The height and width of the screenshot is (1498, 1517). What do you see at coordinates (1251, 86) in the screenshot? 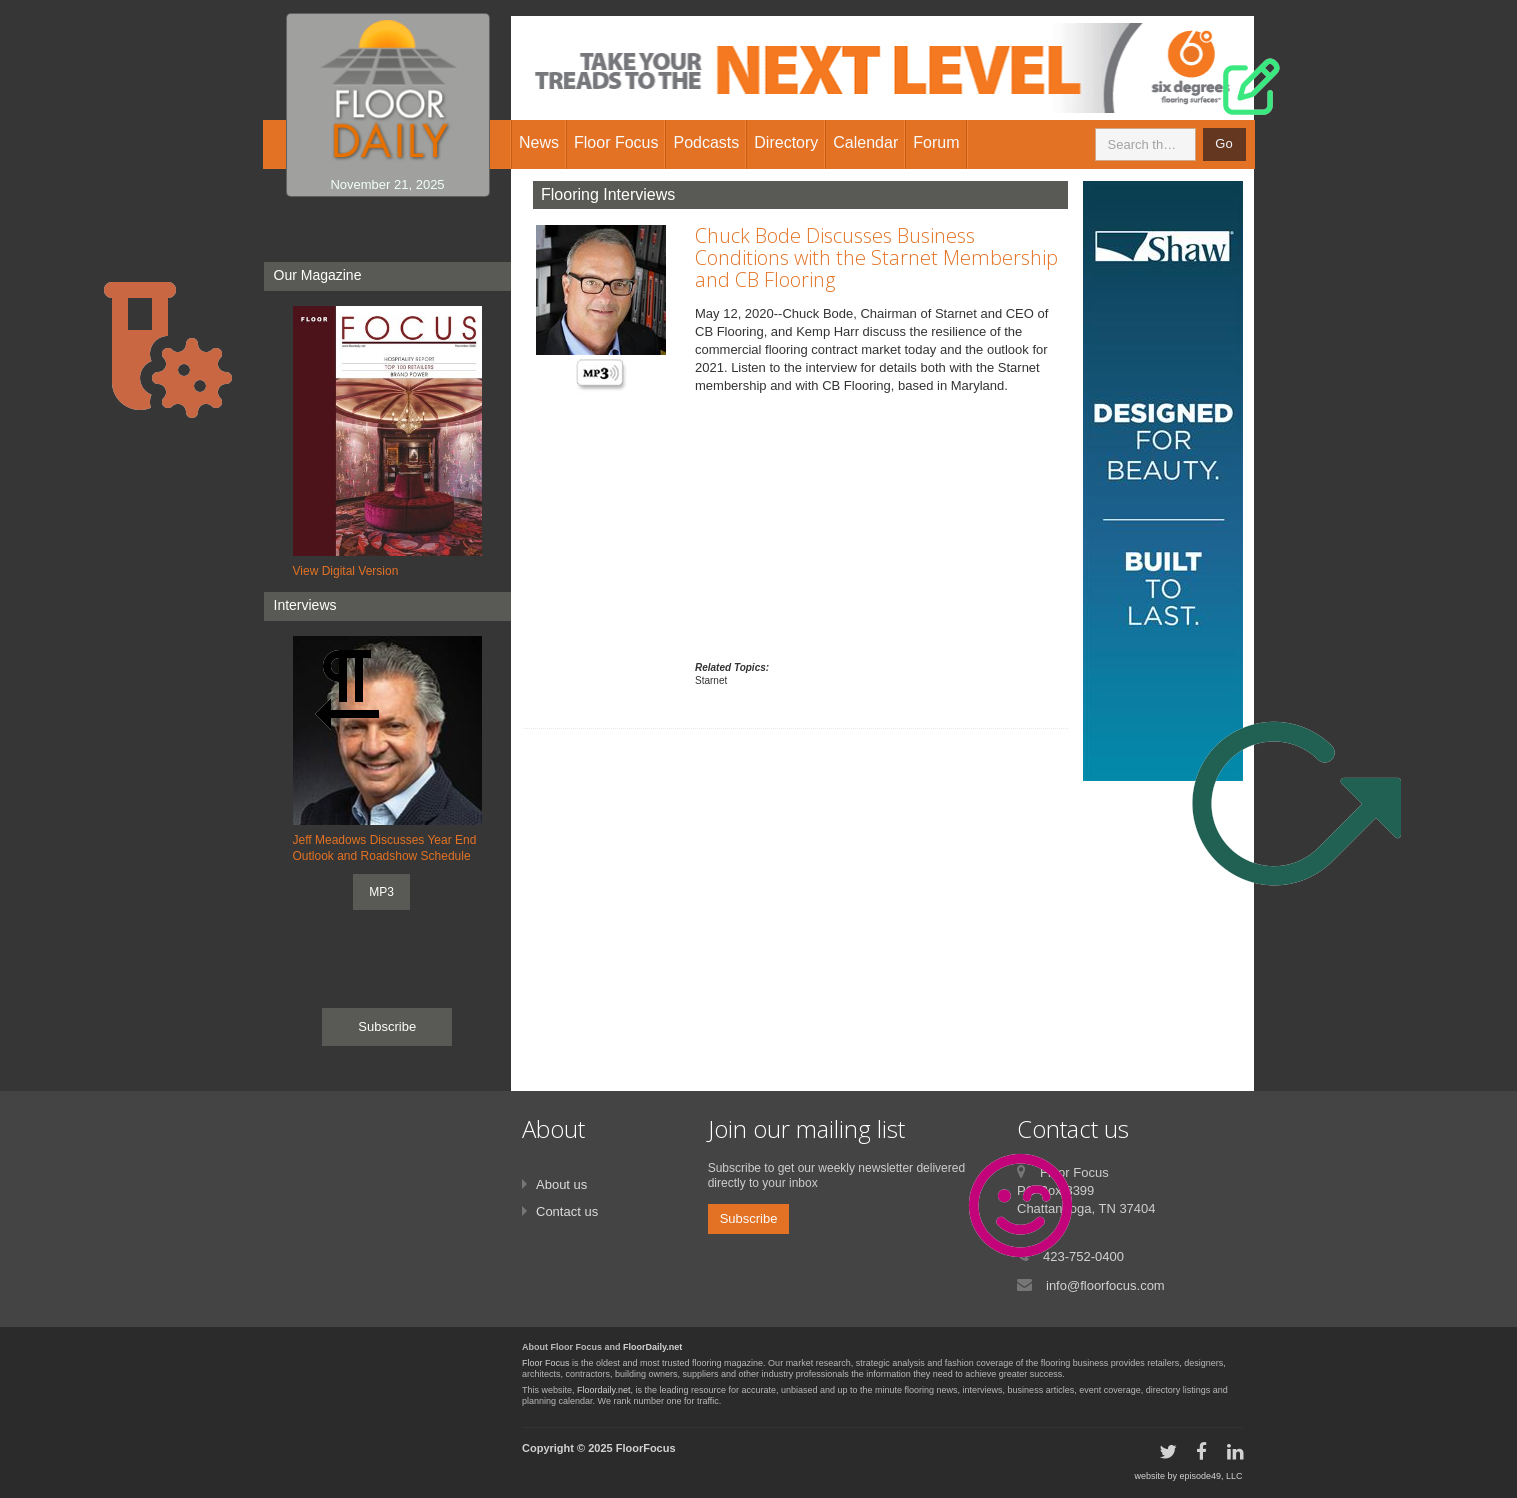
I see `edit this item` at bounding box center [1251, 86].